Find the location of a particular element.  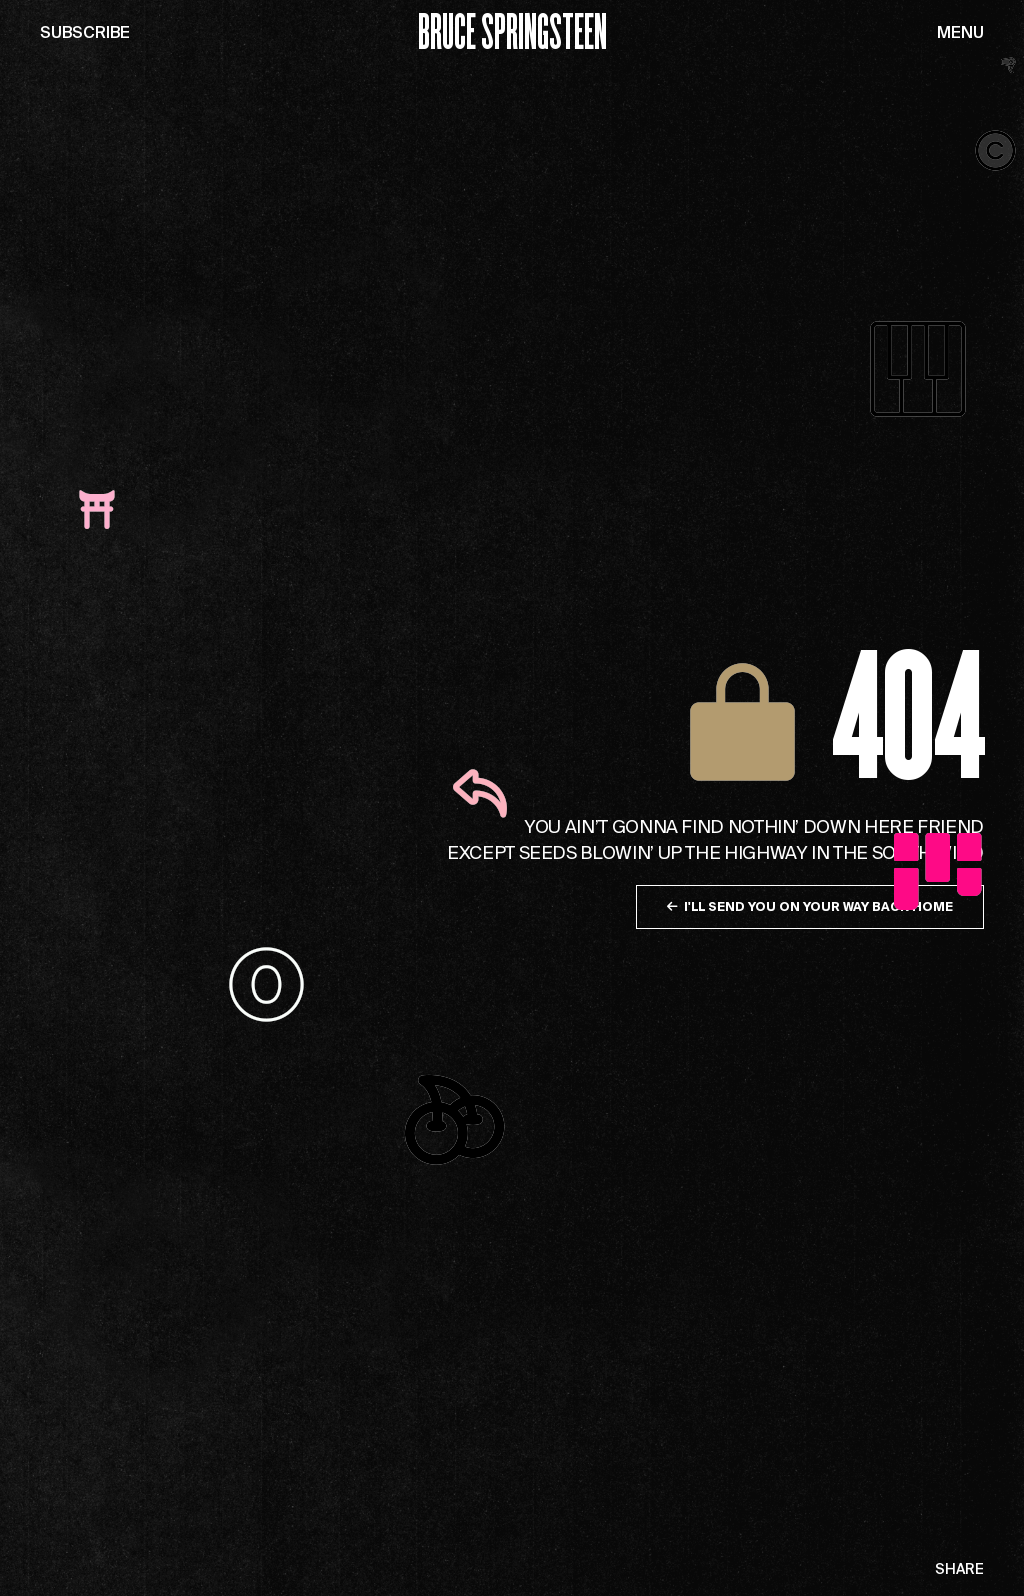

locked or secured content is located at coordinates (742, 728).